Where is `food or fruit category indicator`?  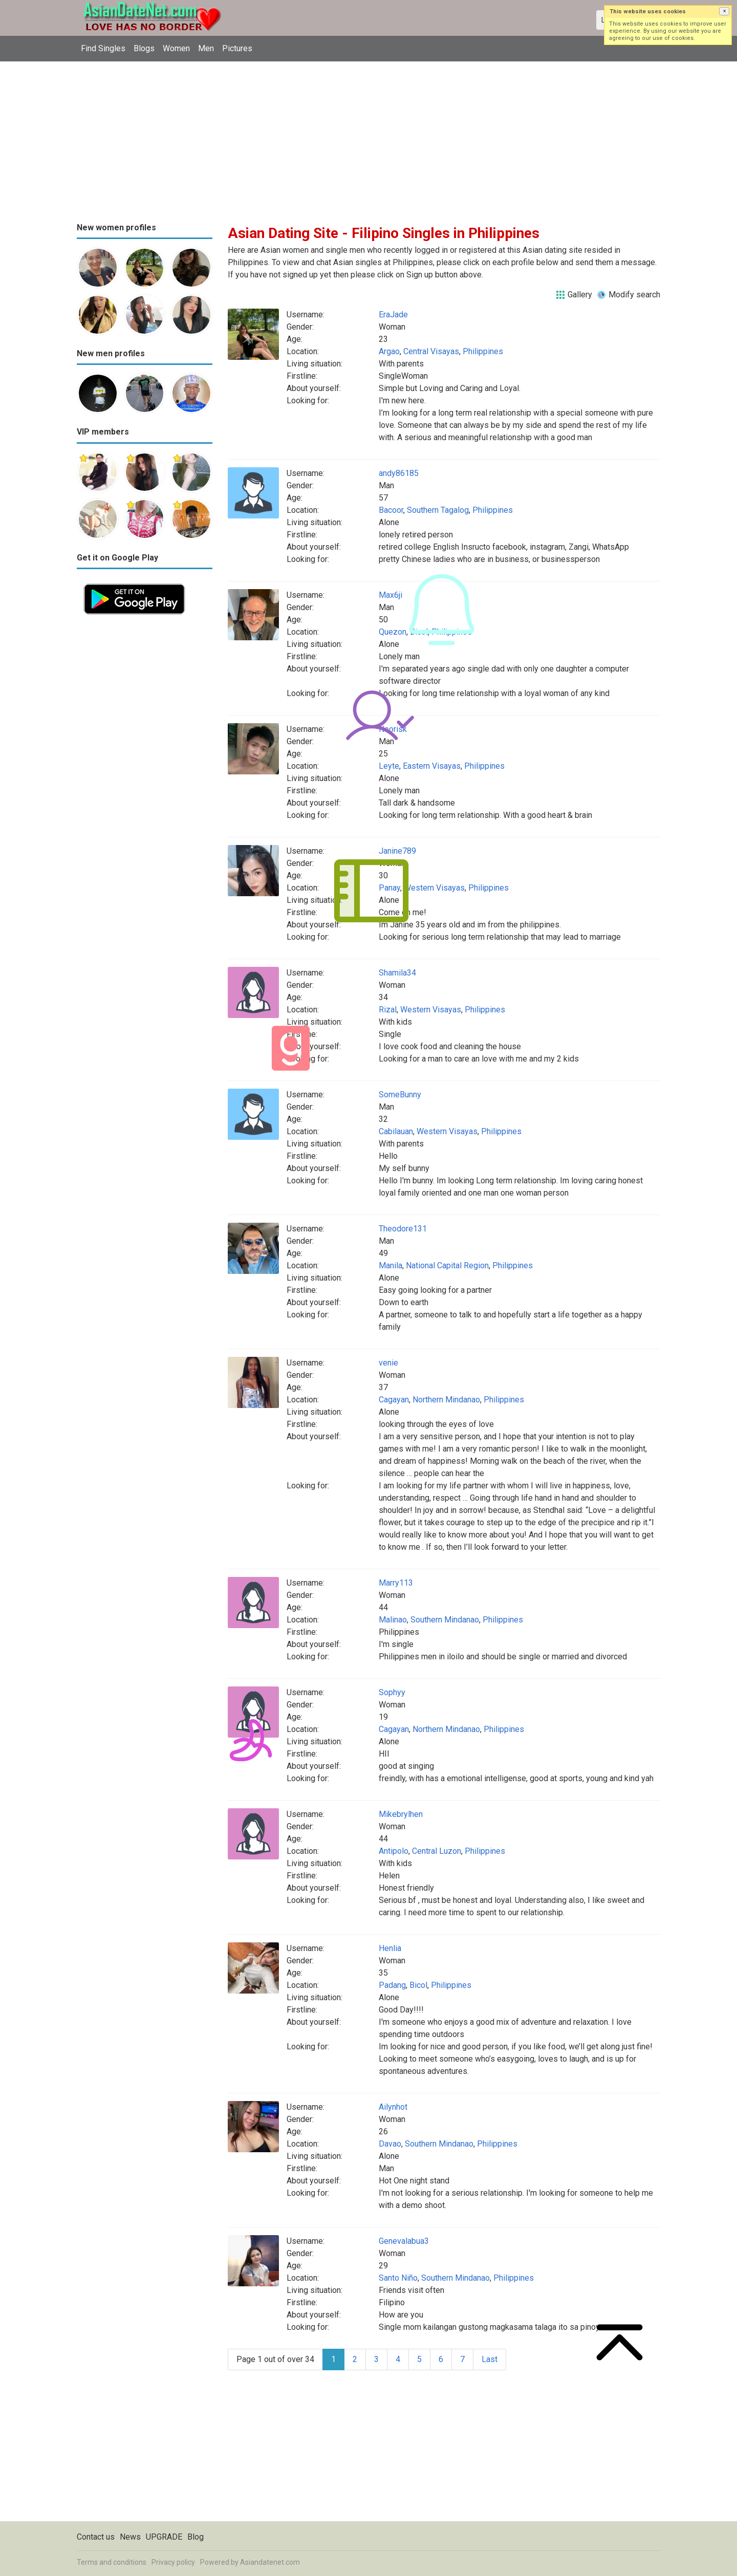 food or fruit category indicator is located at coordinates (251, 1740).